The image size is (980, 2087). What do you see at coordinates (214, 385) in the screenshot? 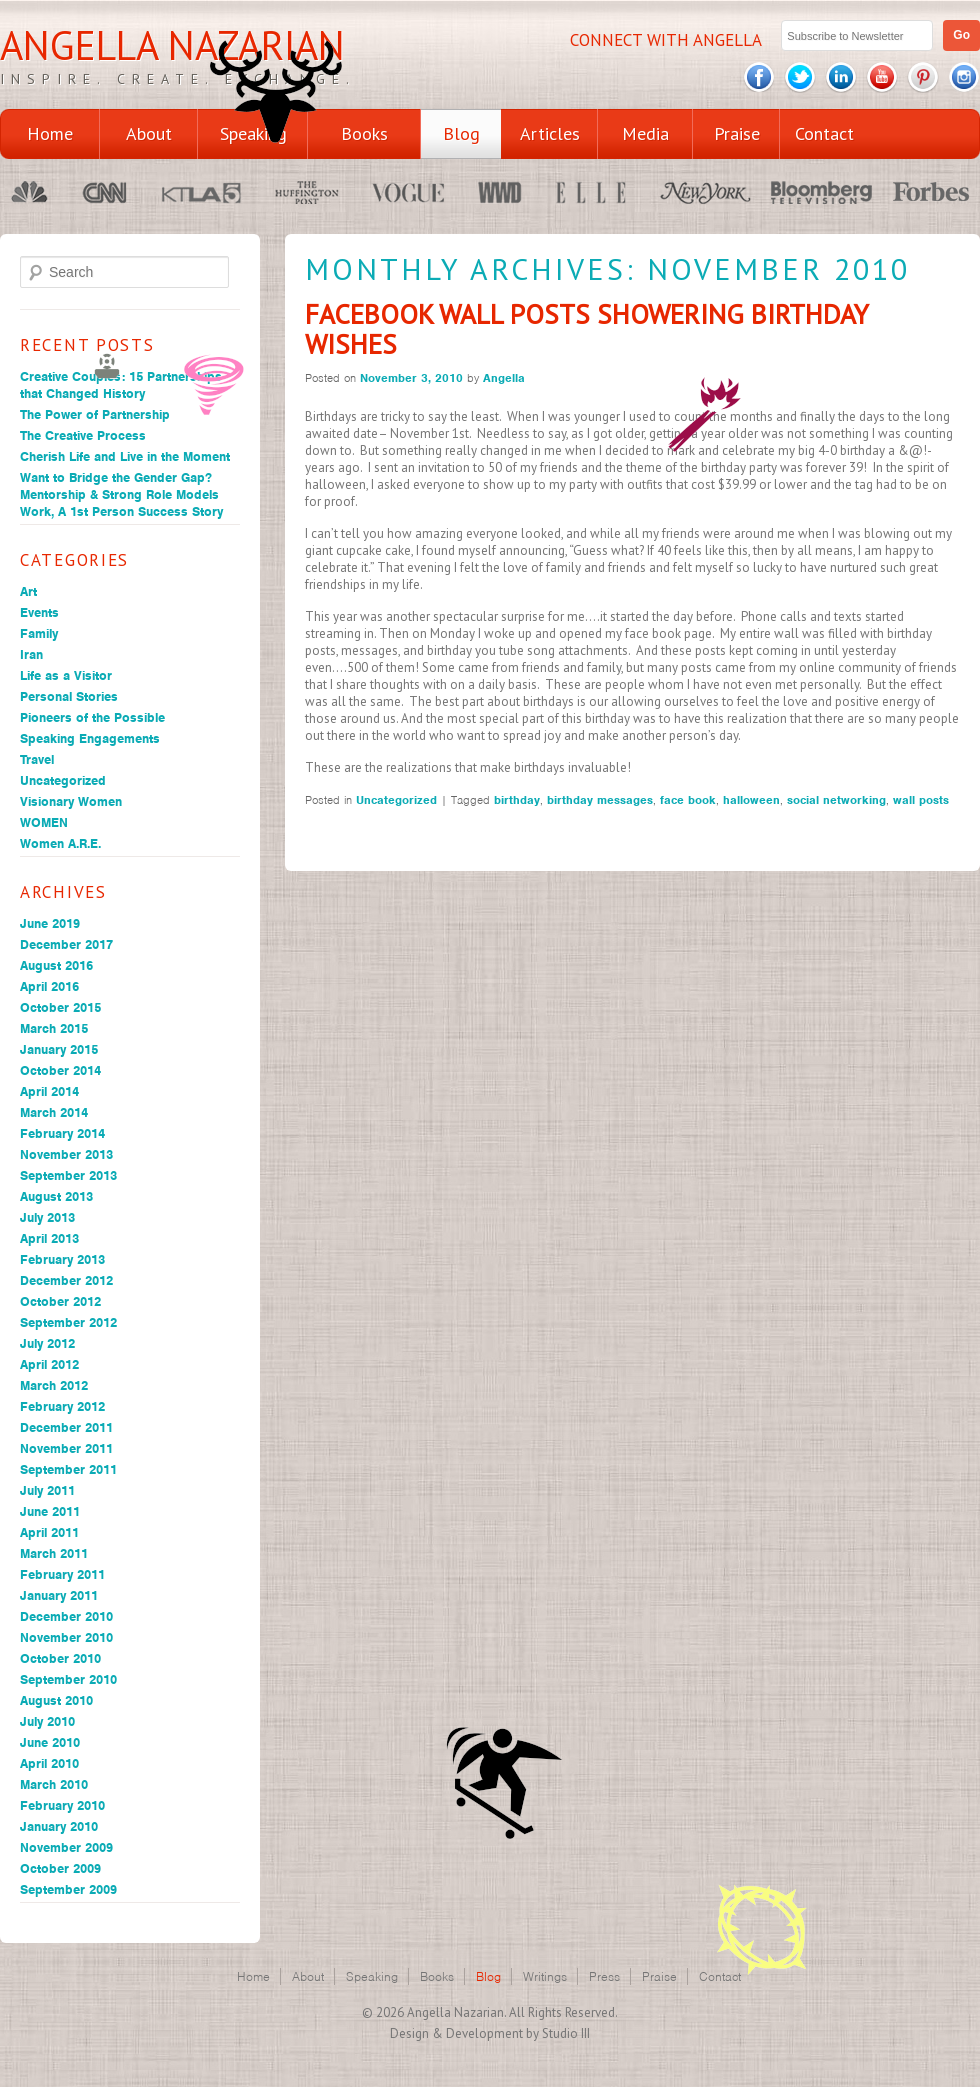
I see `indicates wind or tornado weather condition` at bounding box center [214, 385].